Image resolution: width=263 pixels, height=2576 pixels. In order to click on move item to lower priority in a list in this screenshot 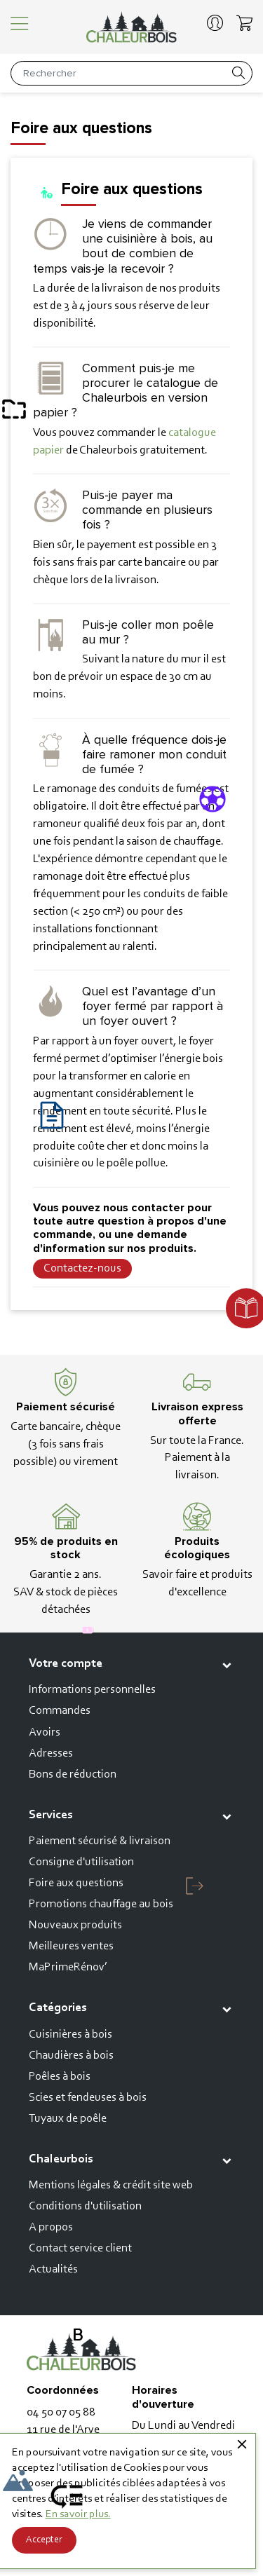, I will do `click(67, 2496)`.